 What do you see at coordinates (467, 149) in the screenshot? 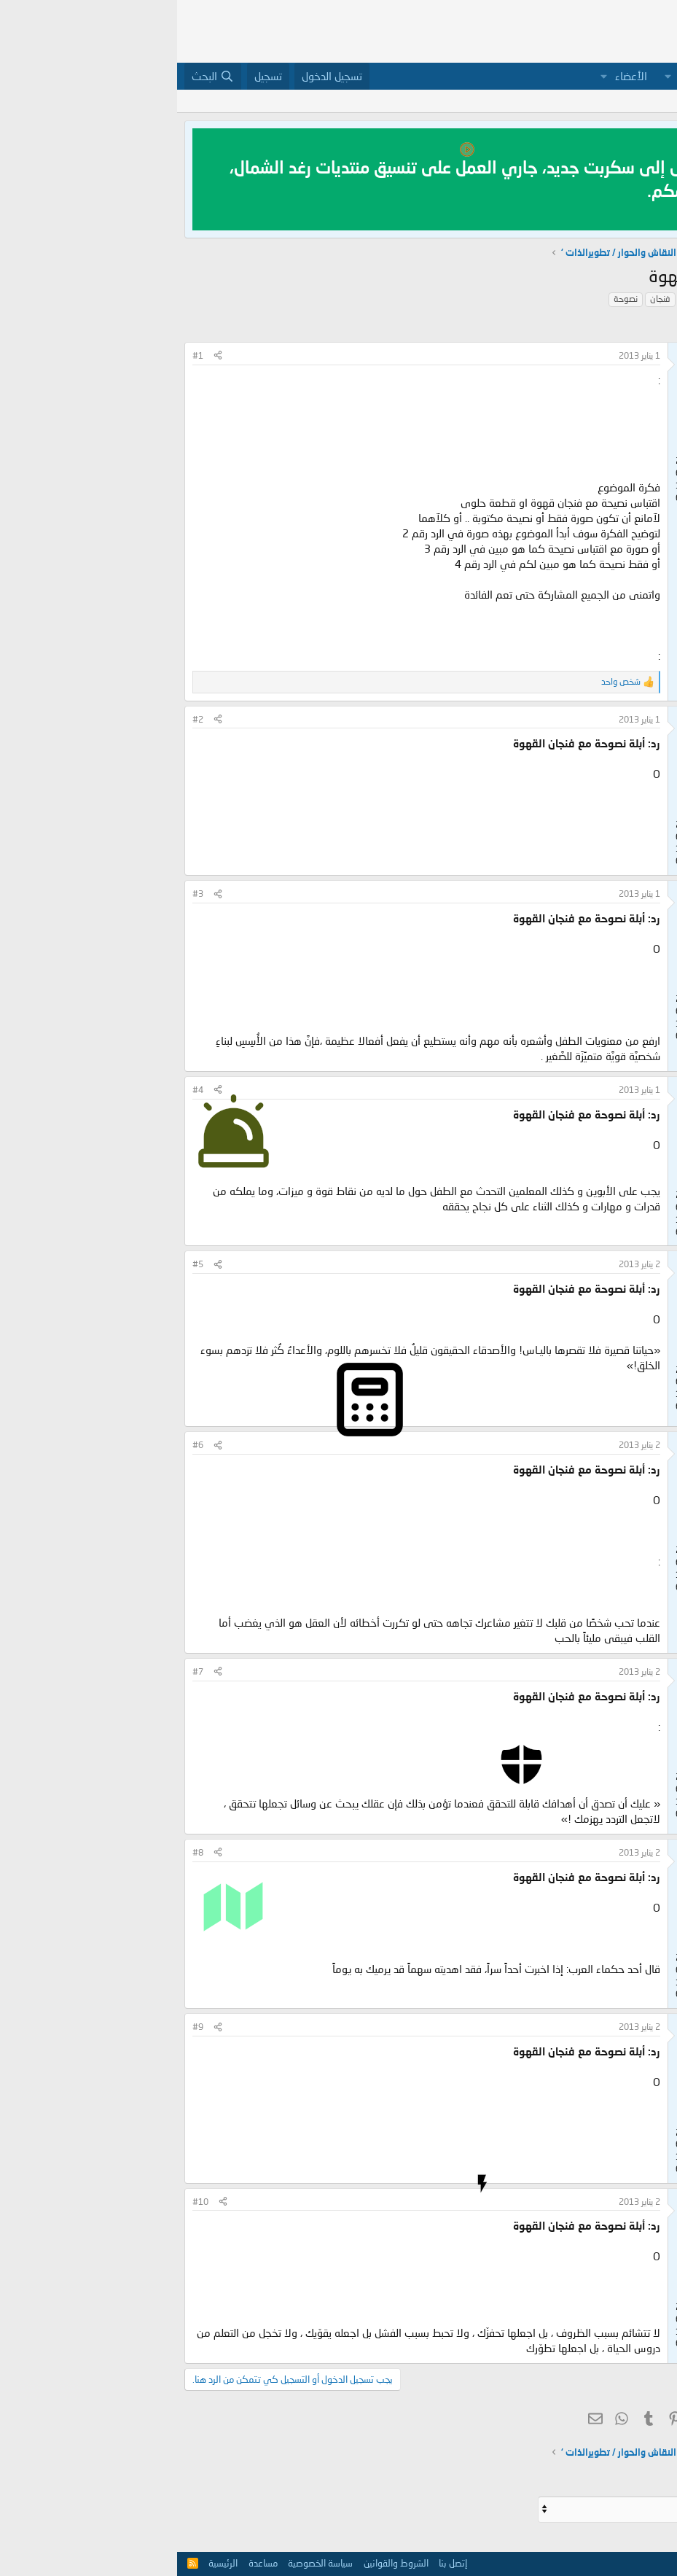
I see `play media or video content` at bounding box center [467, 149].